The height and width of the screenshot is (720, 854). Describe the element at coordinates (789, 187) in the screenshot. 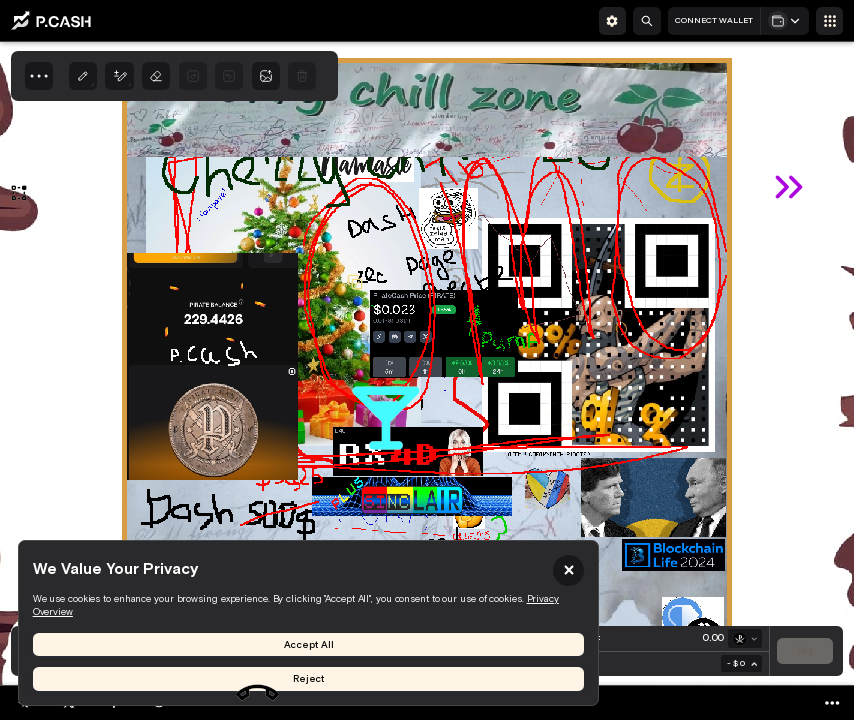

I see `skip forward or advance quickly` at that location.